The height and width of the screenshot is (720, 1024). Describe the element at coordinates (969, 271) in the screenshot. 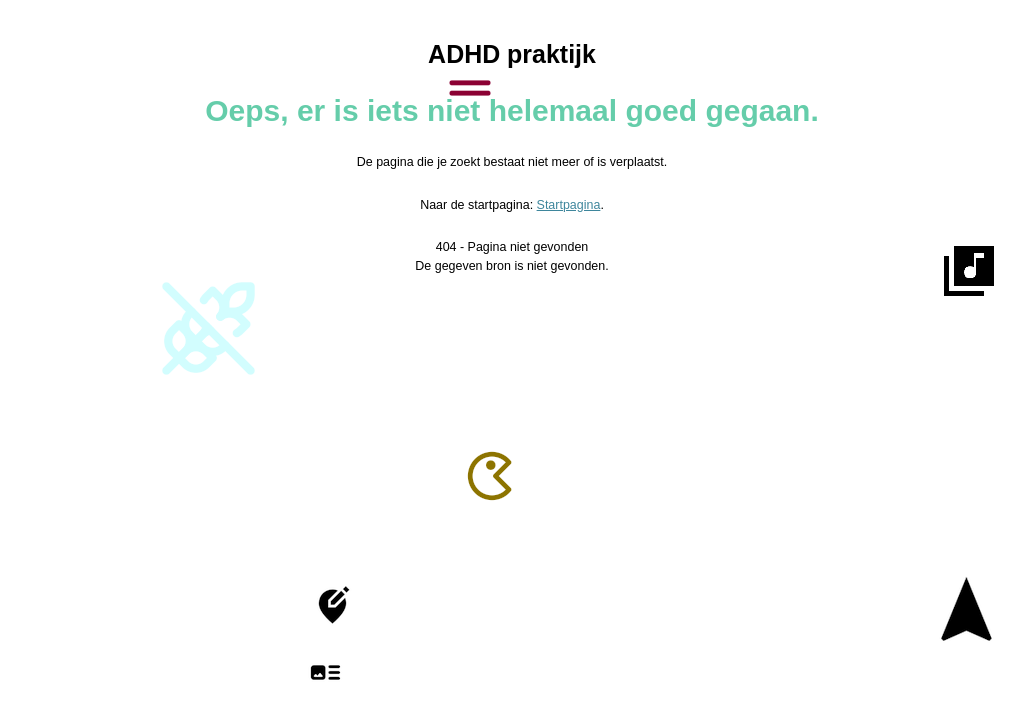

I see `access your music library` at that location.